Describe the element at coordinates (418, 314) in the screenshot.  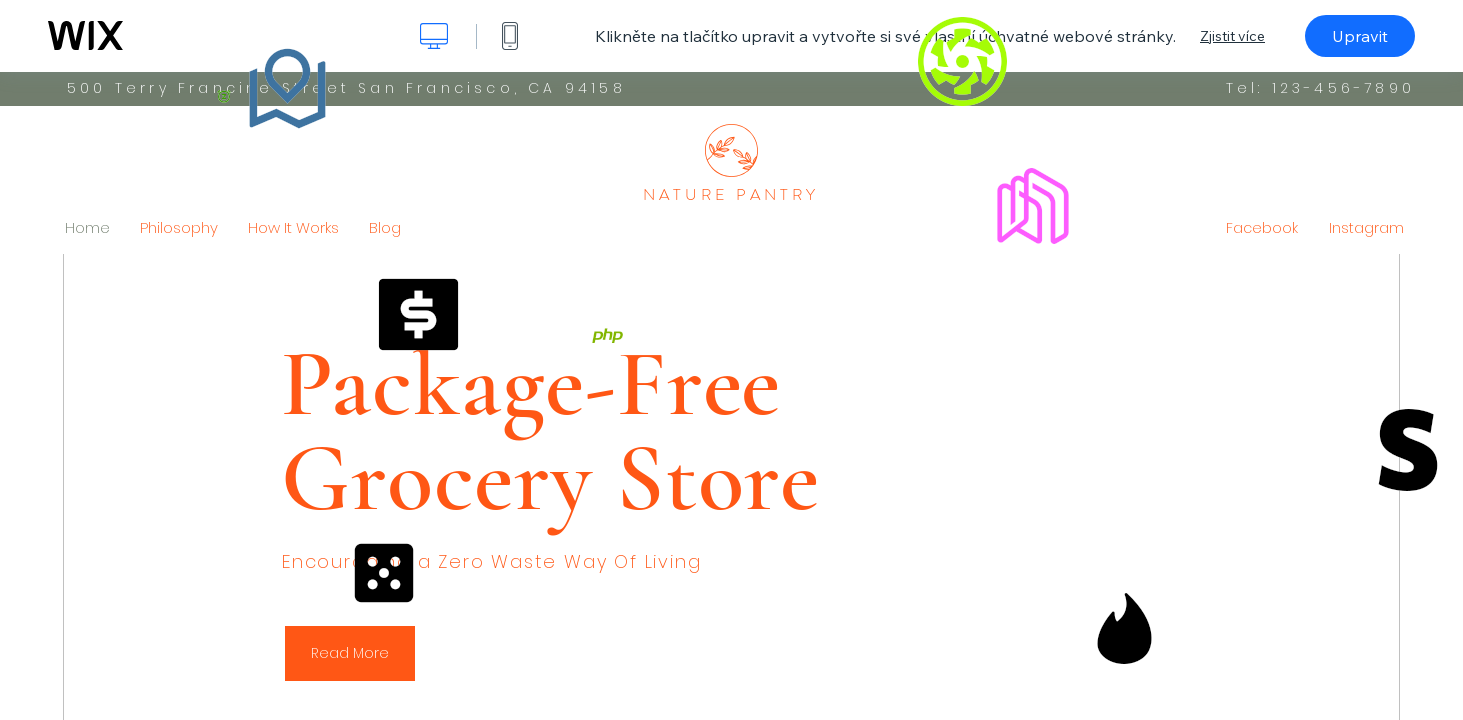
I see `access financial or payment settings` at that location.